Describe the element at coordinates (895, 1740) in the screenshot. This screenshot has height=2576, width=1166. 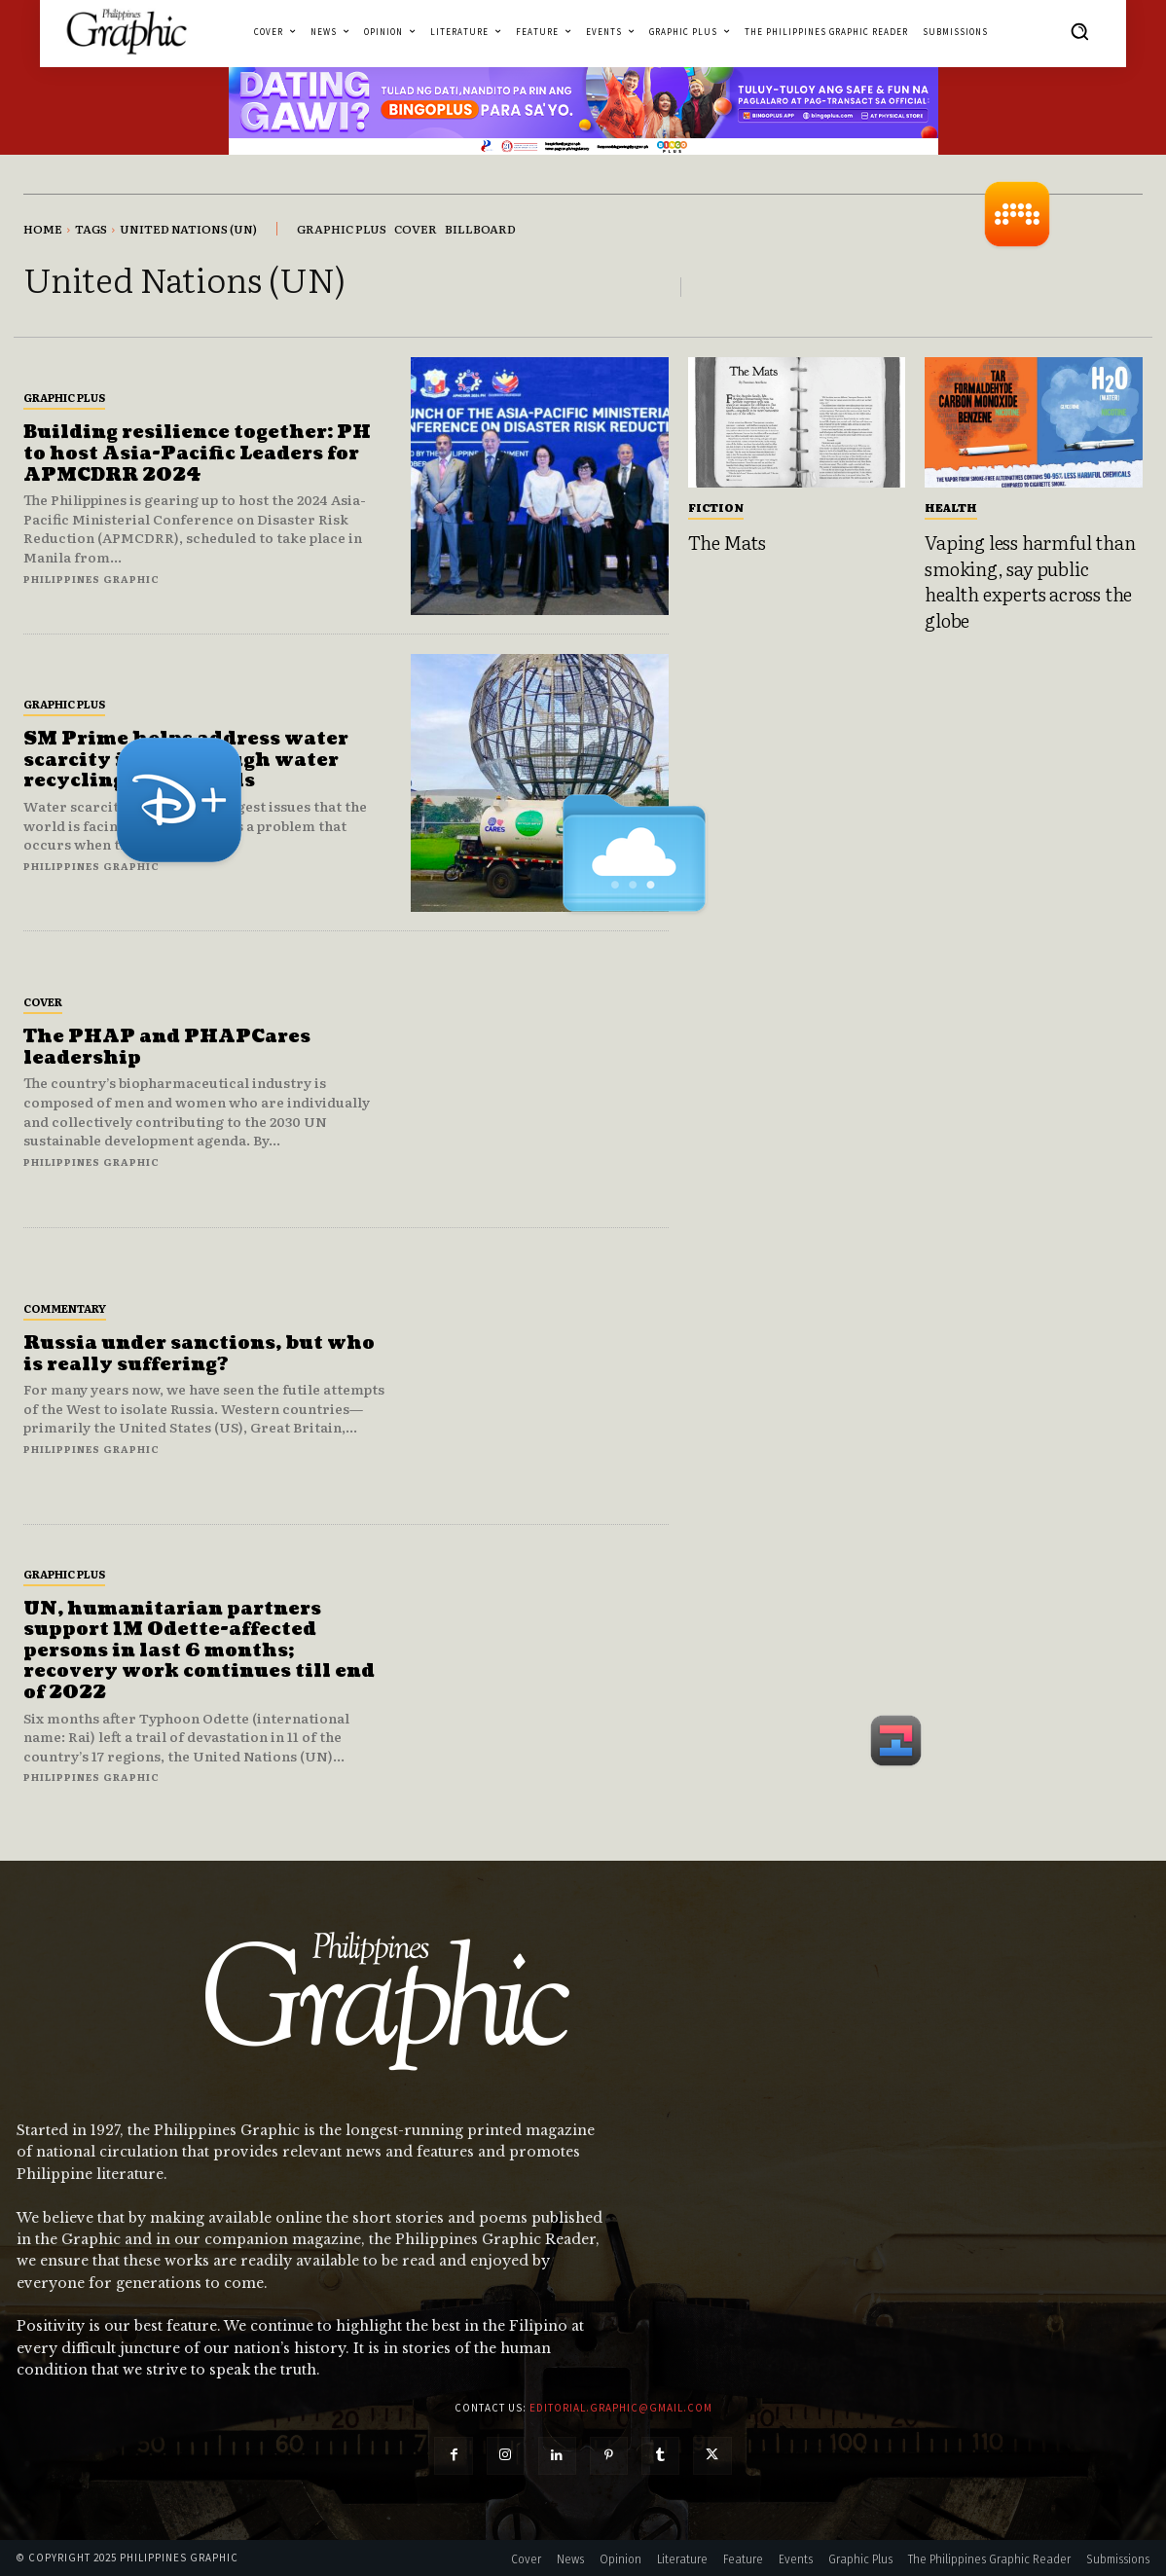
I see `launch quadrapassel tetris-style puzzle game` at that location.